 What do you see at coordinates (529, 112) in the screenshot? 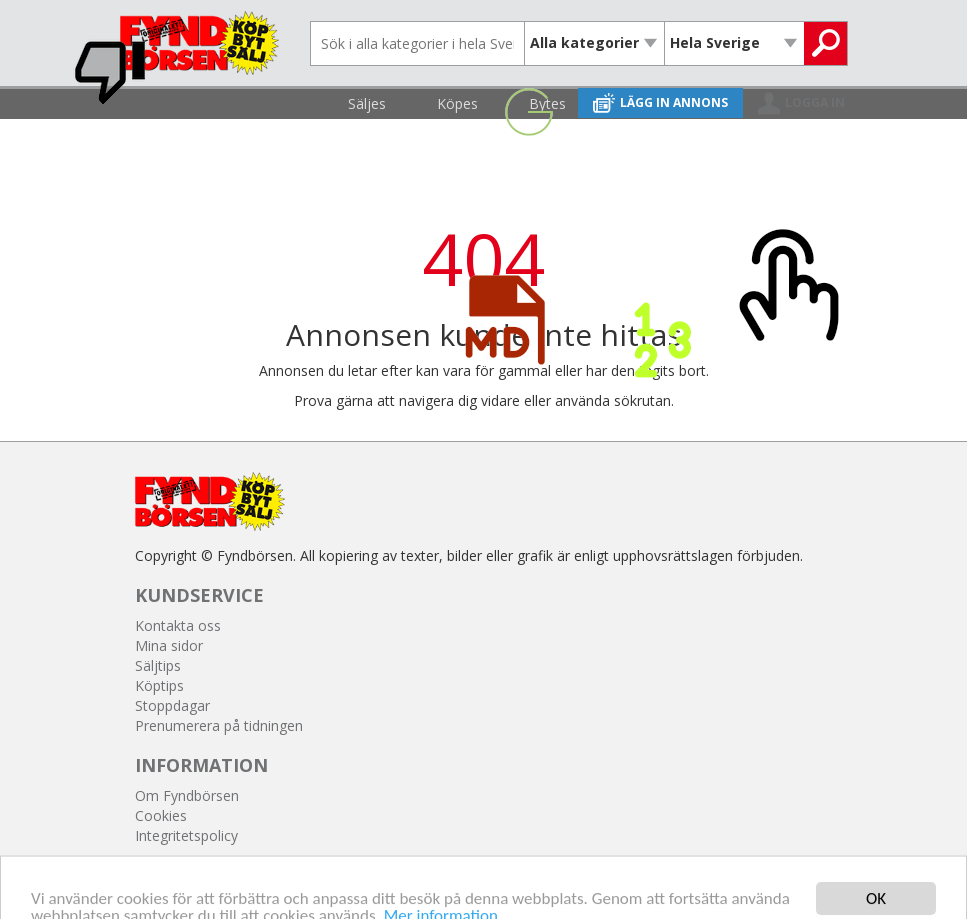
I see `sign in with Google` at bounding box center [529, 112].